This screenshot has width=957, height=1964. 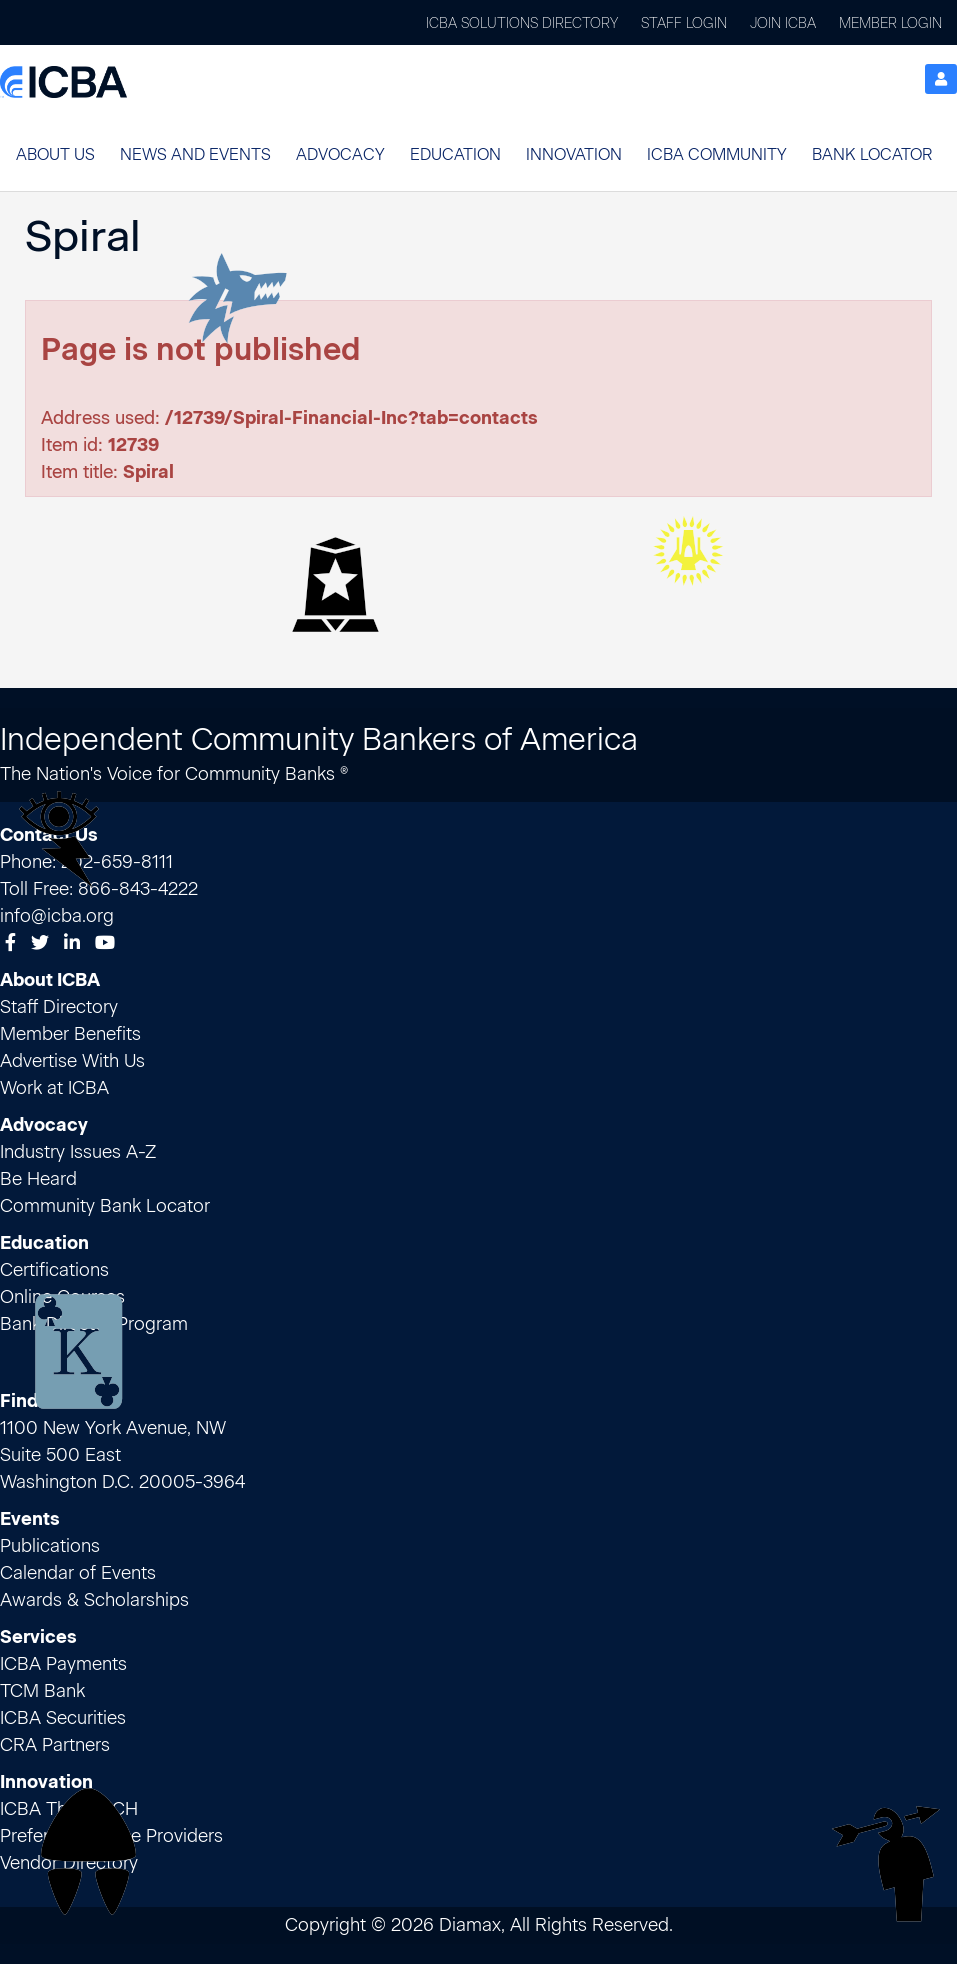 I want to click on access shrine or altar features in gameplay, so click(x=335, y=584).